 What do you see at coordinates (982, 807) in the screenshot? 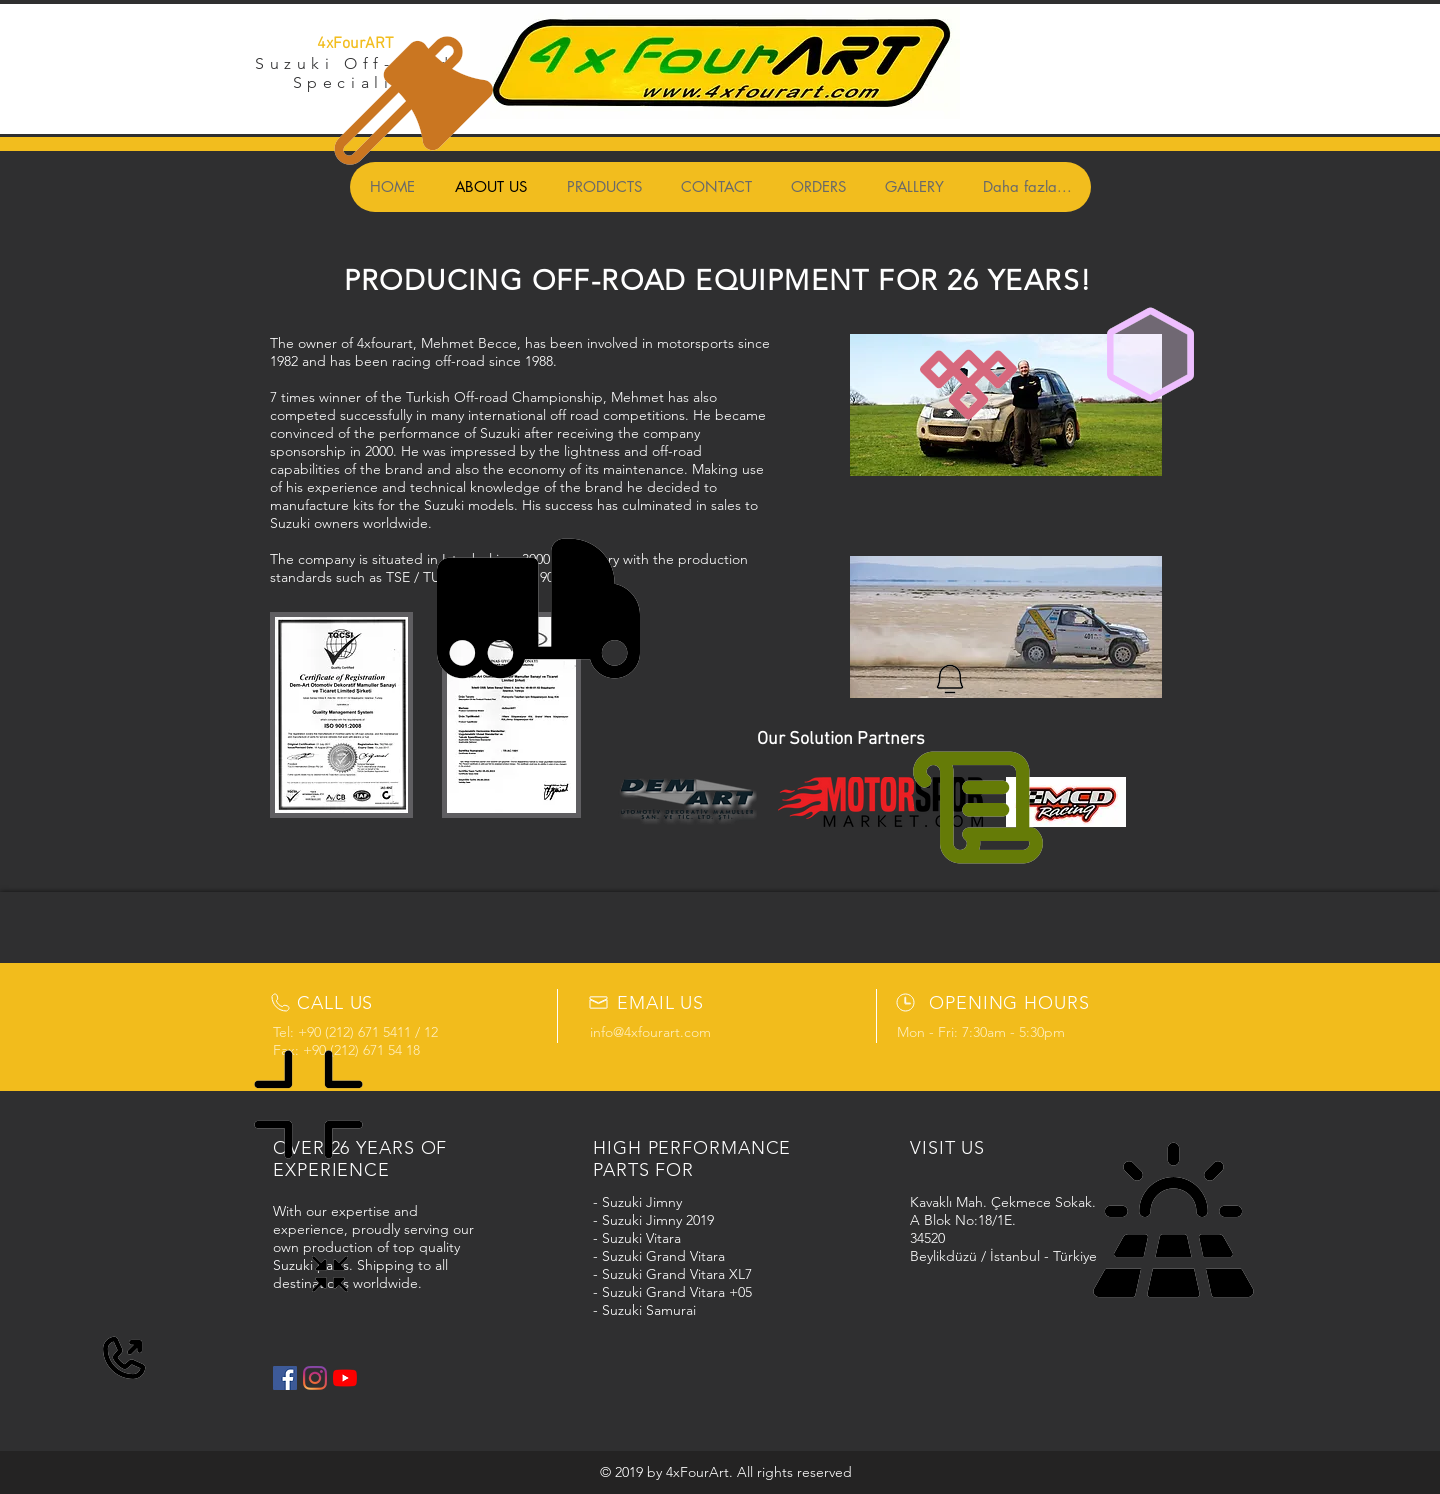
I see `view terms and conditions or legal documents` at bounding box center [982, 807].